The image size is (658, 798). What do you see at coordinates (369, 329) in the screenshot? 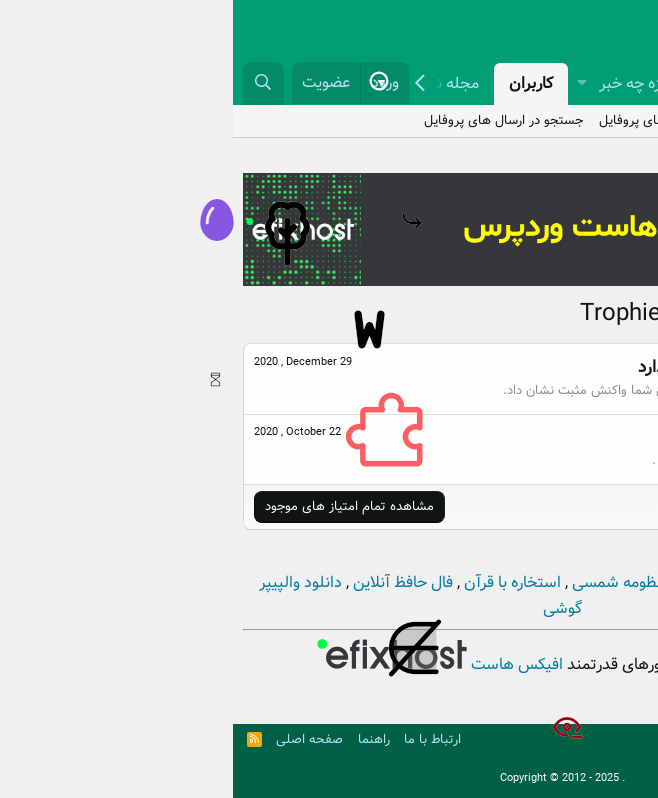
I see `indicates a word or text-related feature` at bounding box center [369, 329].